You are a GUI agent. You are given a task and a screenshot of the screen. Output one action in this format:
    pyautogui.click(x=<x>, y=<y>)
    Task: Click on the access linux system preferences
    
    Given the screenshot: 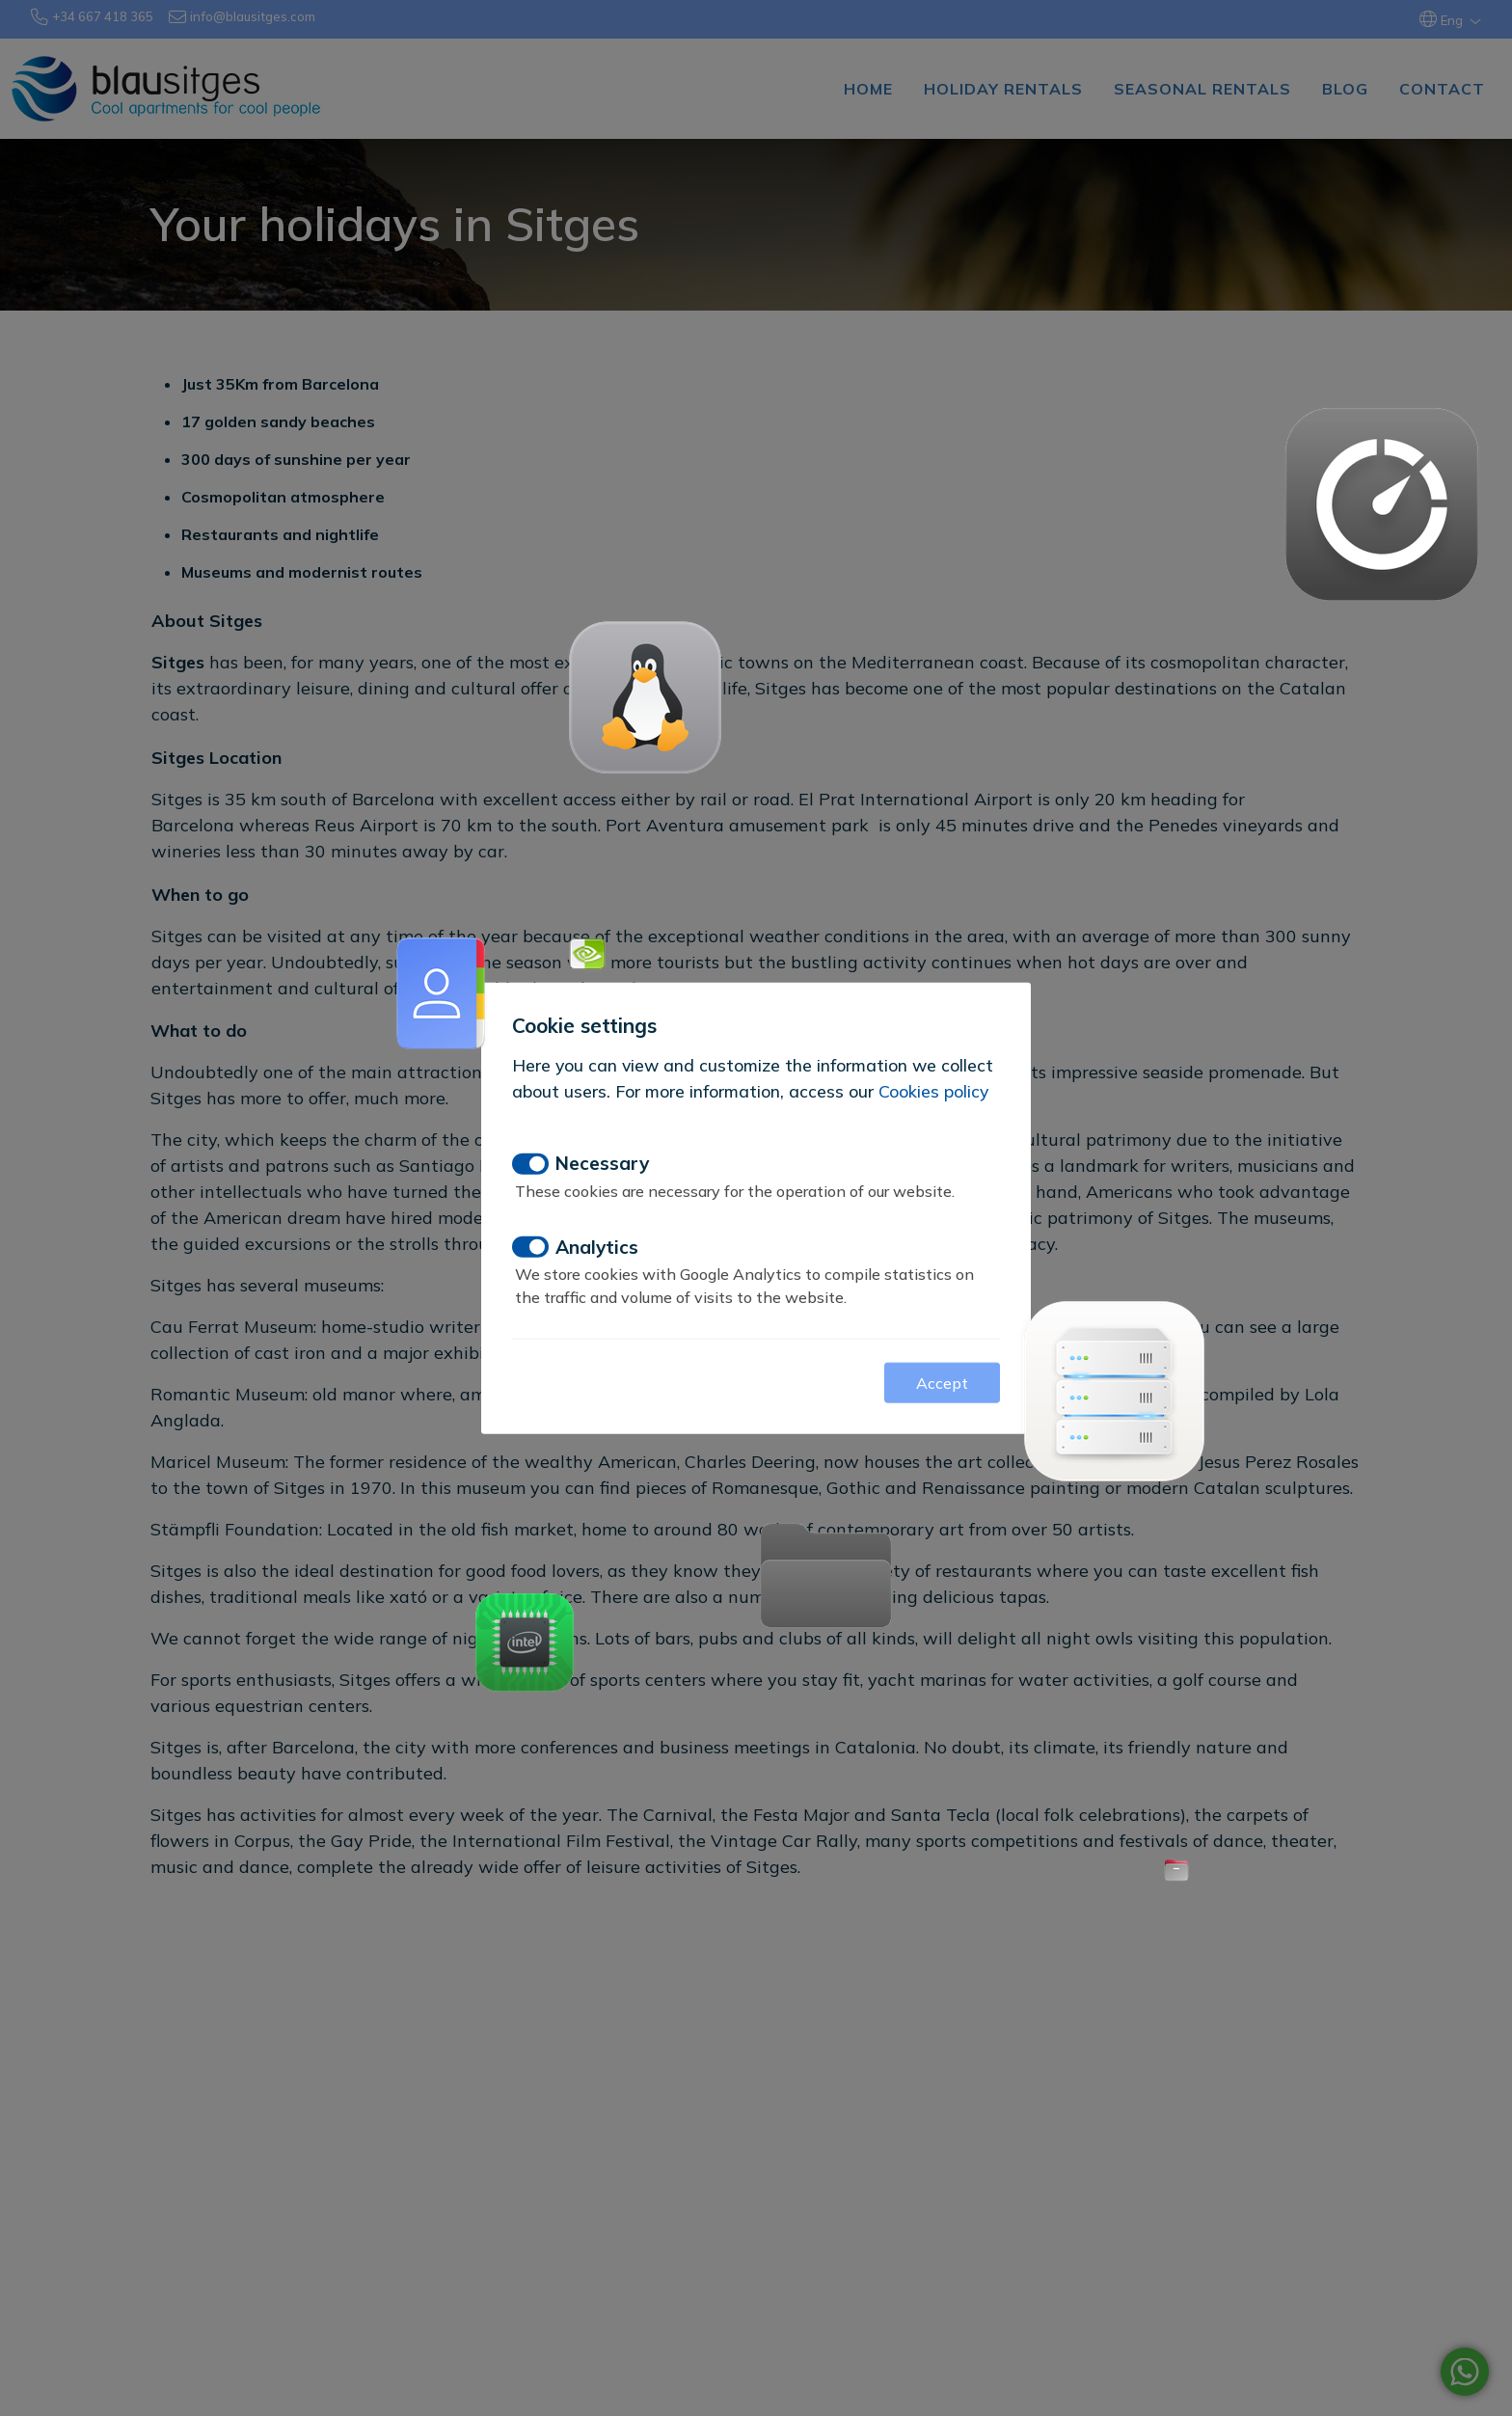 What is the action you would take?
    pyautogui.click(x=645, y=700)
    